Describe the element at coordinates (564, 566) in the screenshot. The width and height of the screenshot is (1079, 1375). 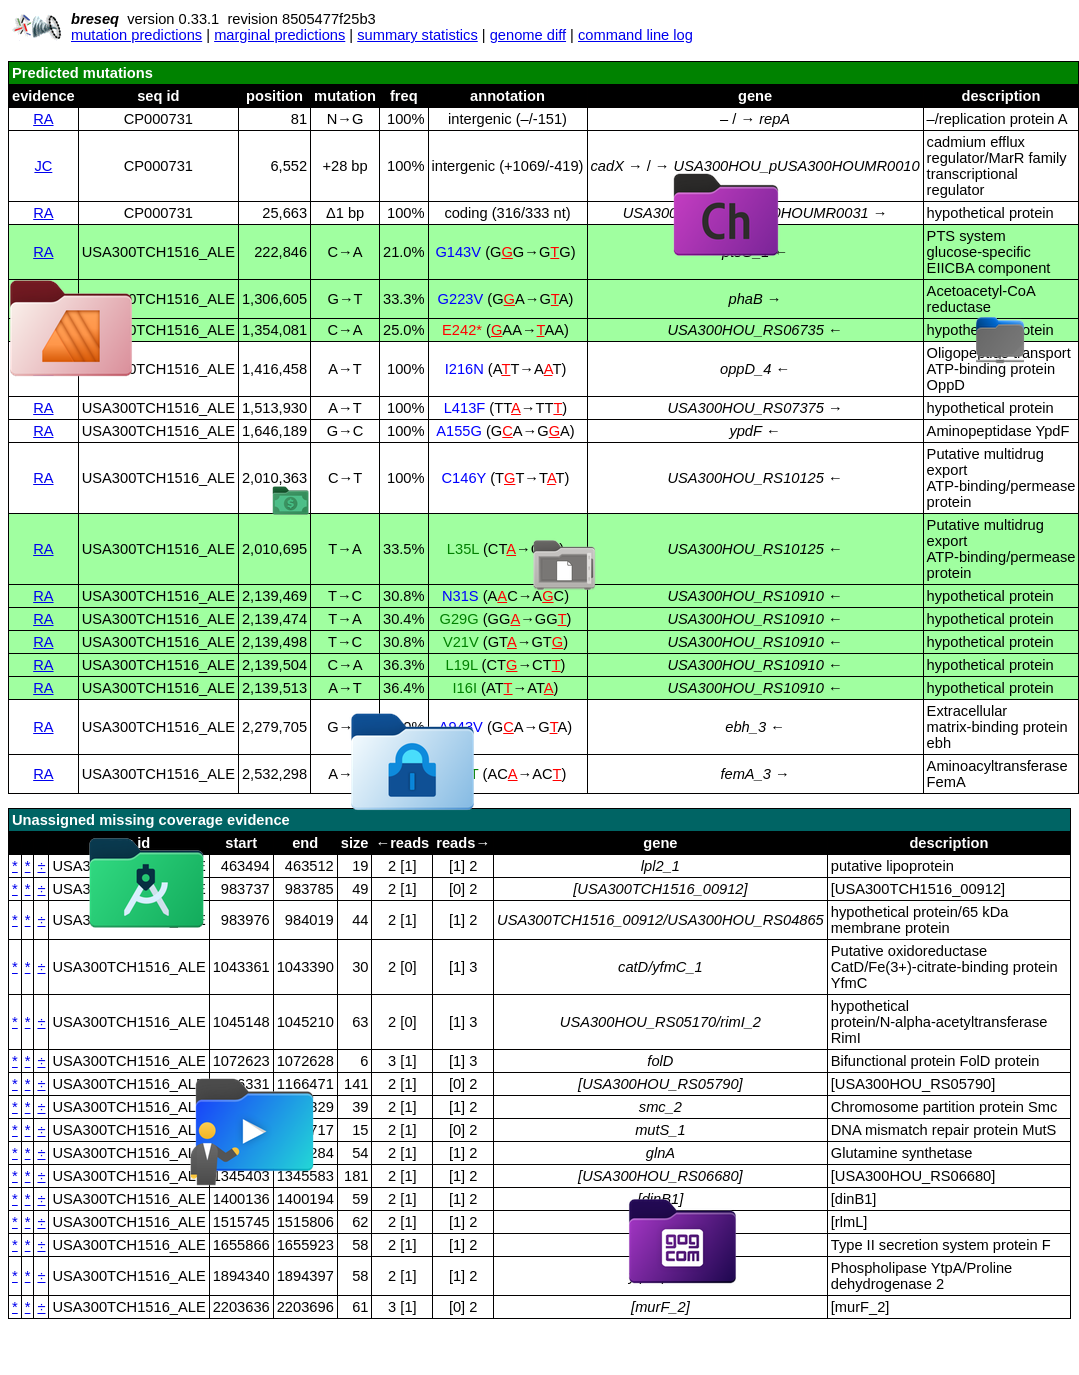
I see `open a secure vault folder` at that location.